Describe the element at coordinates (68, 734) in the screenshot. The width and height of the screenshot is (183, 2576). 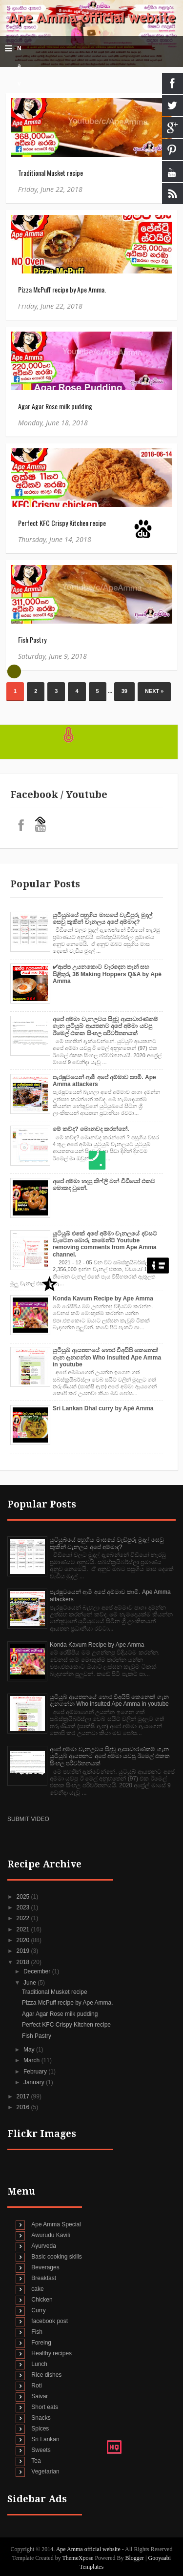
I see `indicates high temperature reading` at that location.